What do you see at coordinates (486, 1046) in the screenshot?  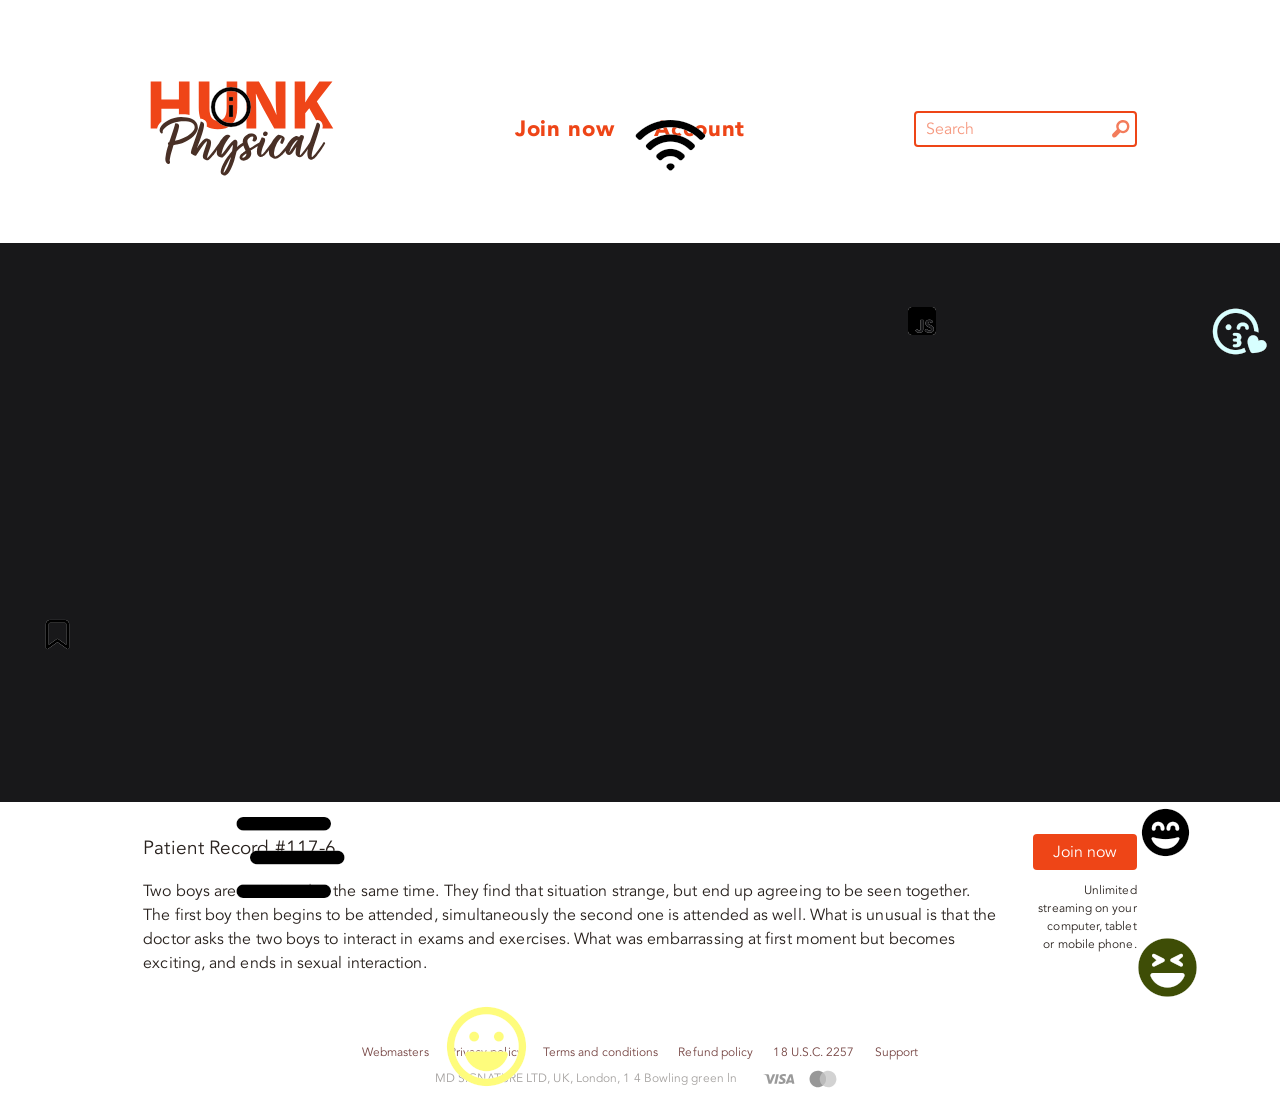 I see `react with laughter to a message or post` at bounding box center [486, 1046].